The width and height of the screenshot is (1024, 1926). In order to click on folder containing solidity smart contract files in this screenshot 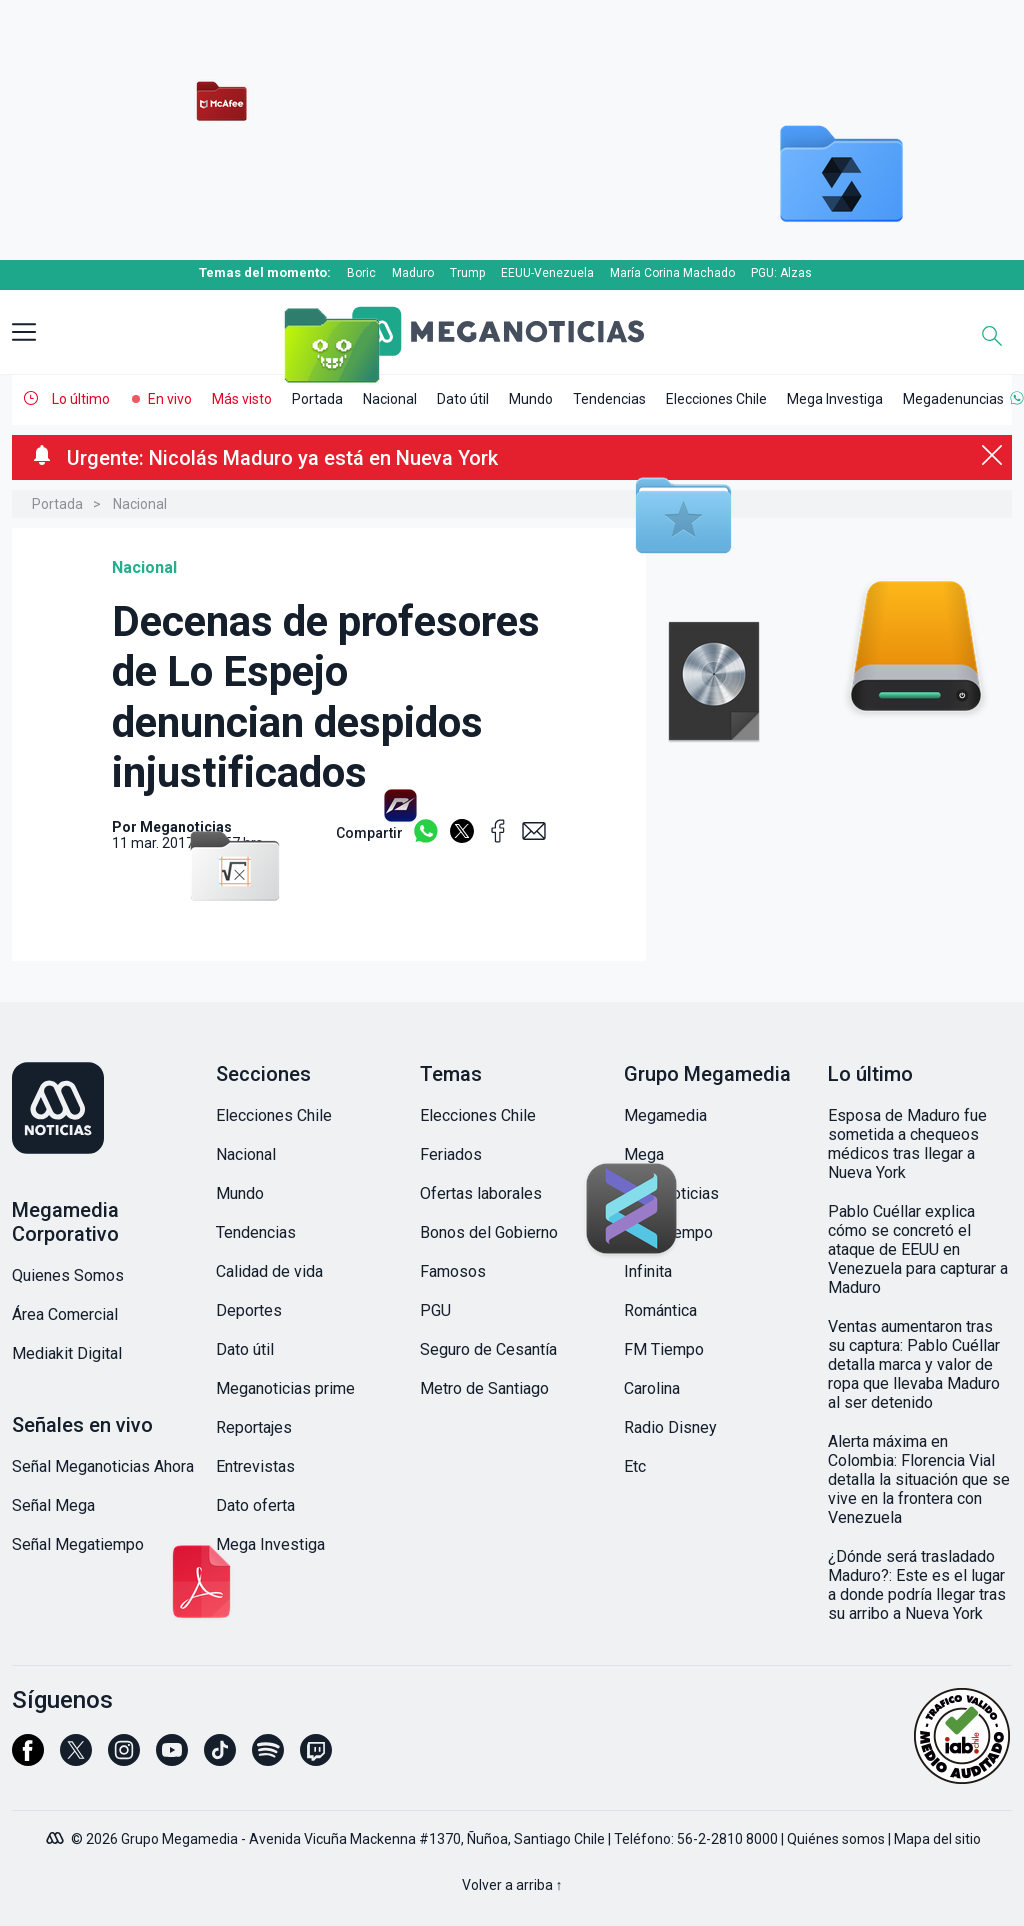, I will do `click(841, 177)`.